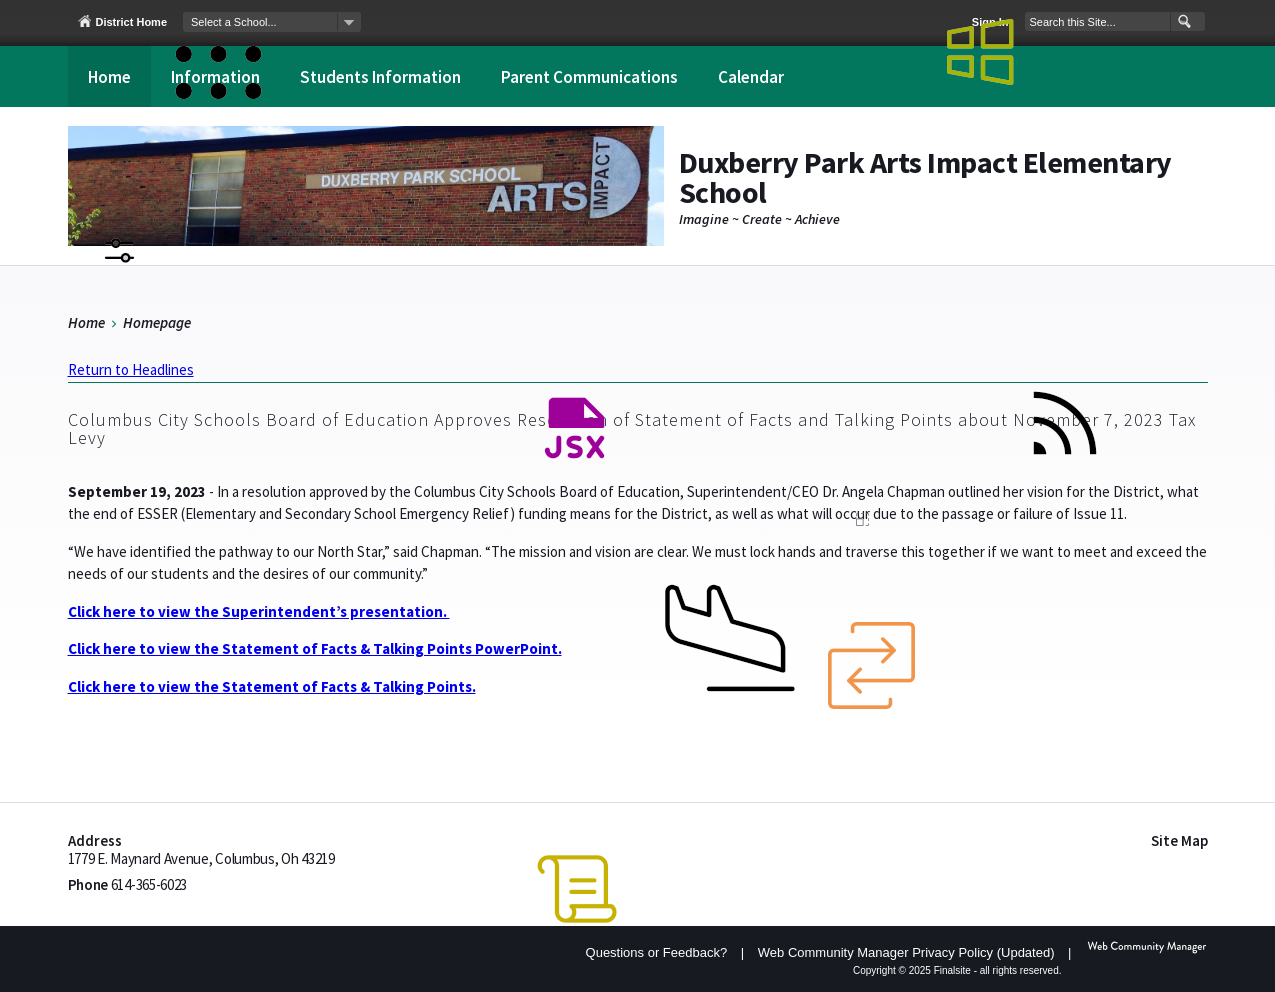  I want to click on drag to reorder or rearrange items, so click(218, 72).